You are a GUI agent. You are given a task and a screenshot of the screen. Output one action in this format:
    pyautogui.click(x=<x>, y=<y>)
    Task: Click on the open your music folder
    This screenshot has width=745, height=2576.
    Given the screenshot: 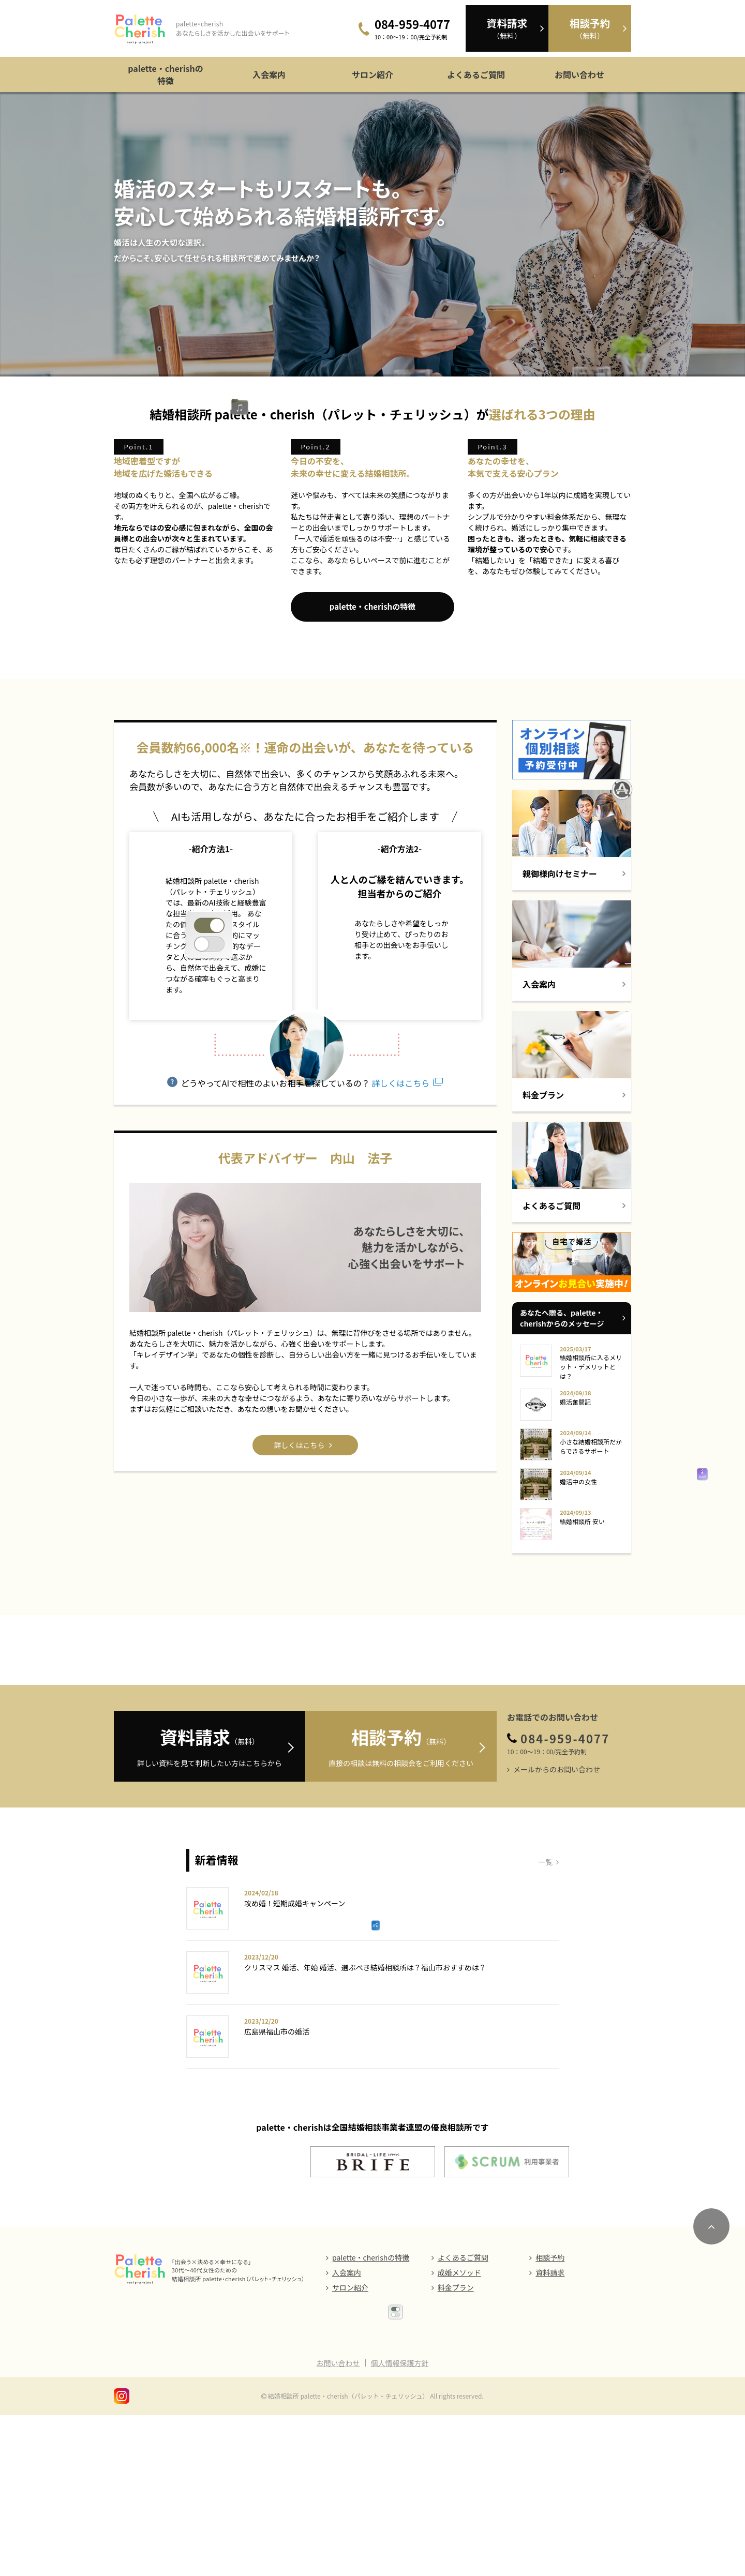 What is the action you would take?
    pyautogui.click(x=240, y=406)
    